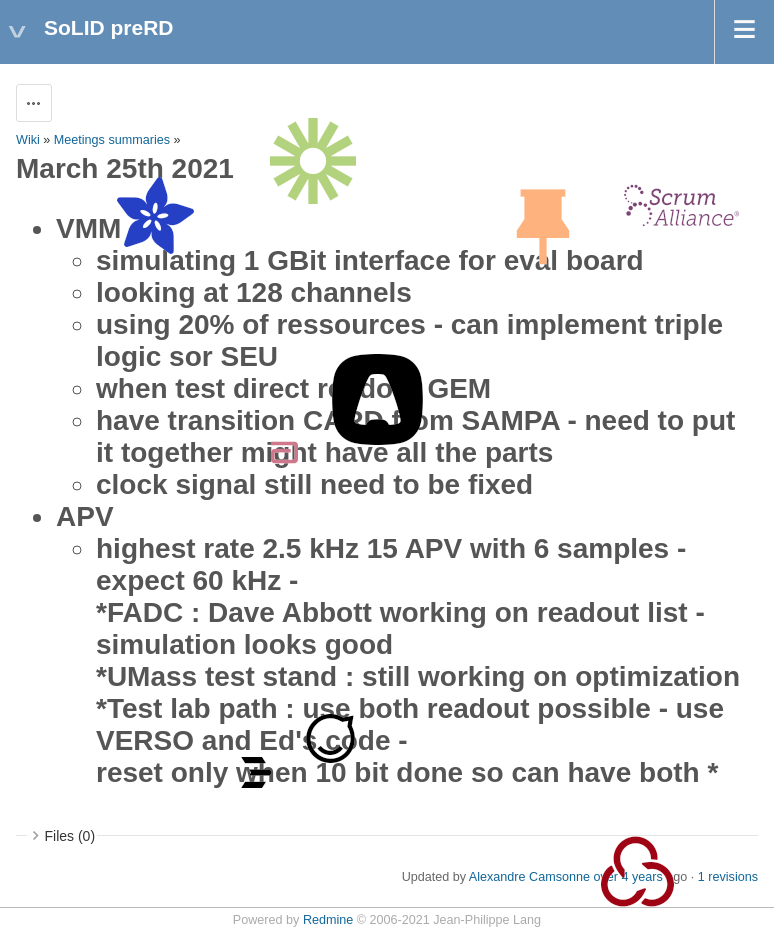 The width and height of the screenshot is (774, 932). What do you see at coordinates (284, 452) in the screenshot?
I see `abbott company logo` at bounding box center [284, 452].